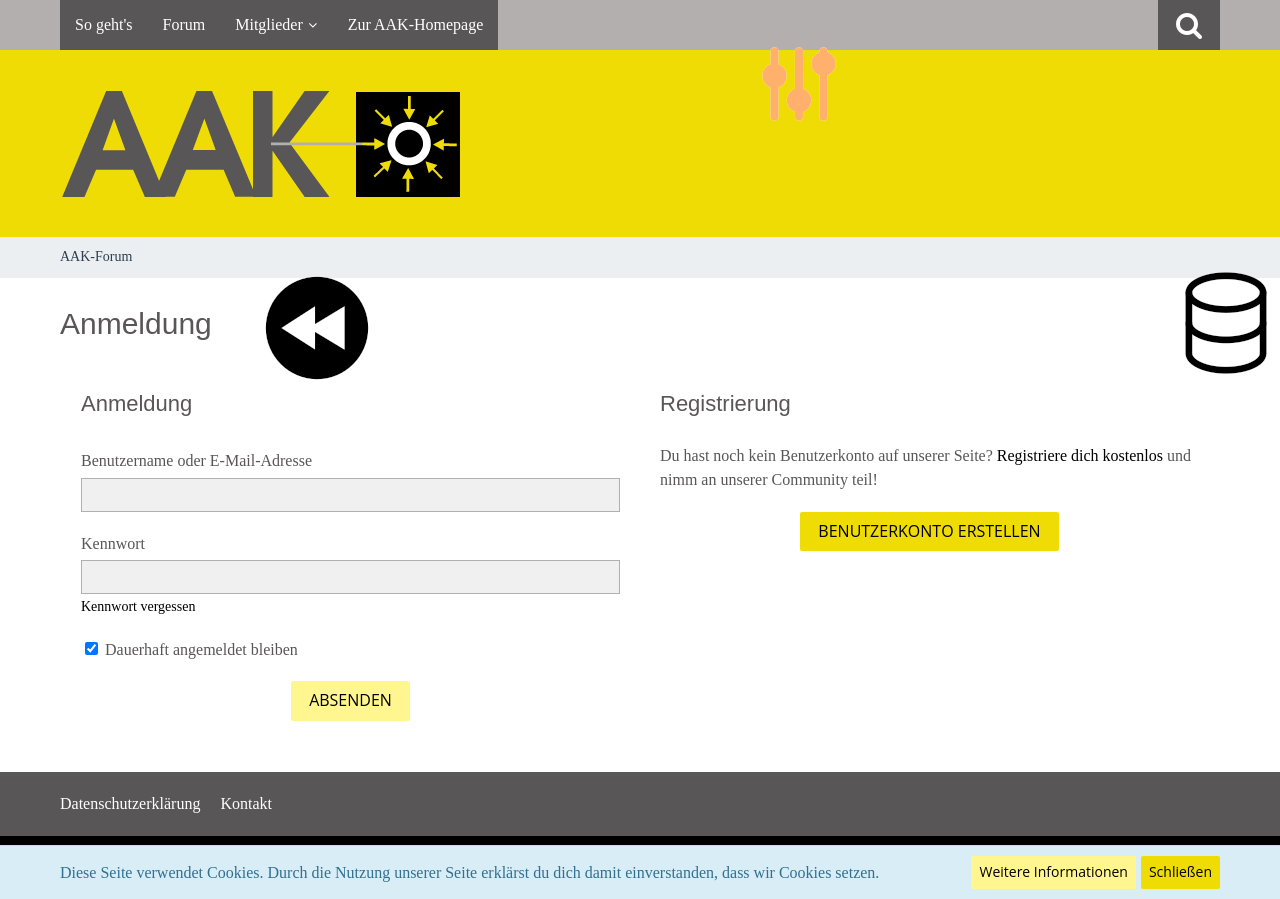 The width and height of the screenshot is (1280, 899). I want to click on access server settings, so click(1226, 323).